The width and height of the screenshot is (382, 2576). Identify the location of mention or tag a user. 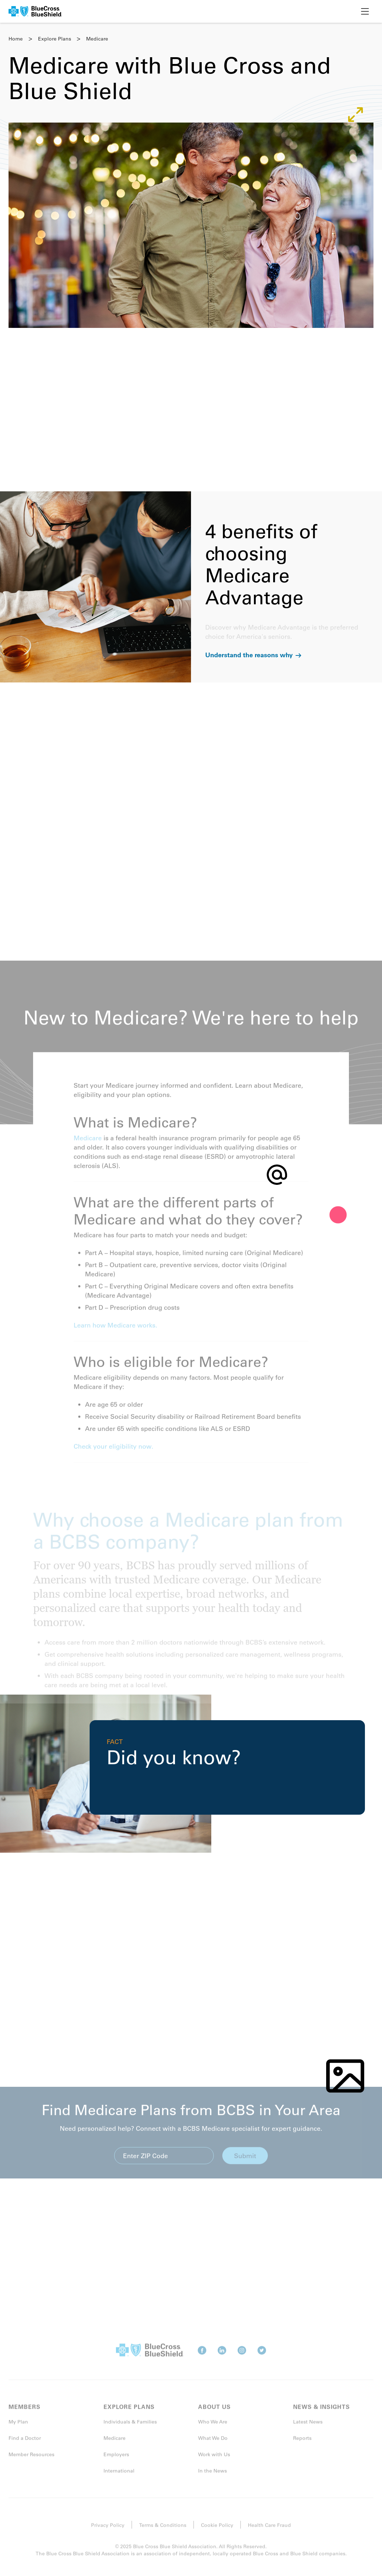
(277, 1174).